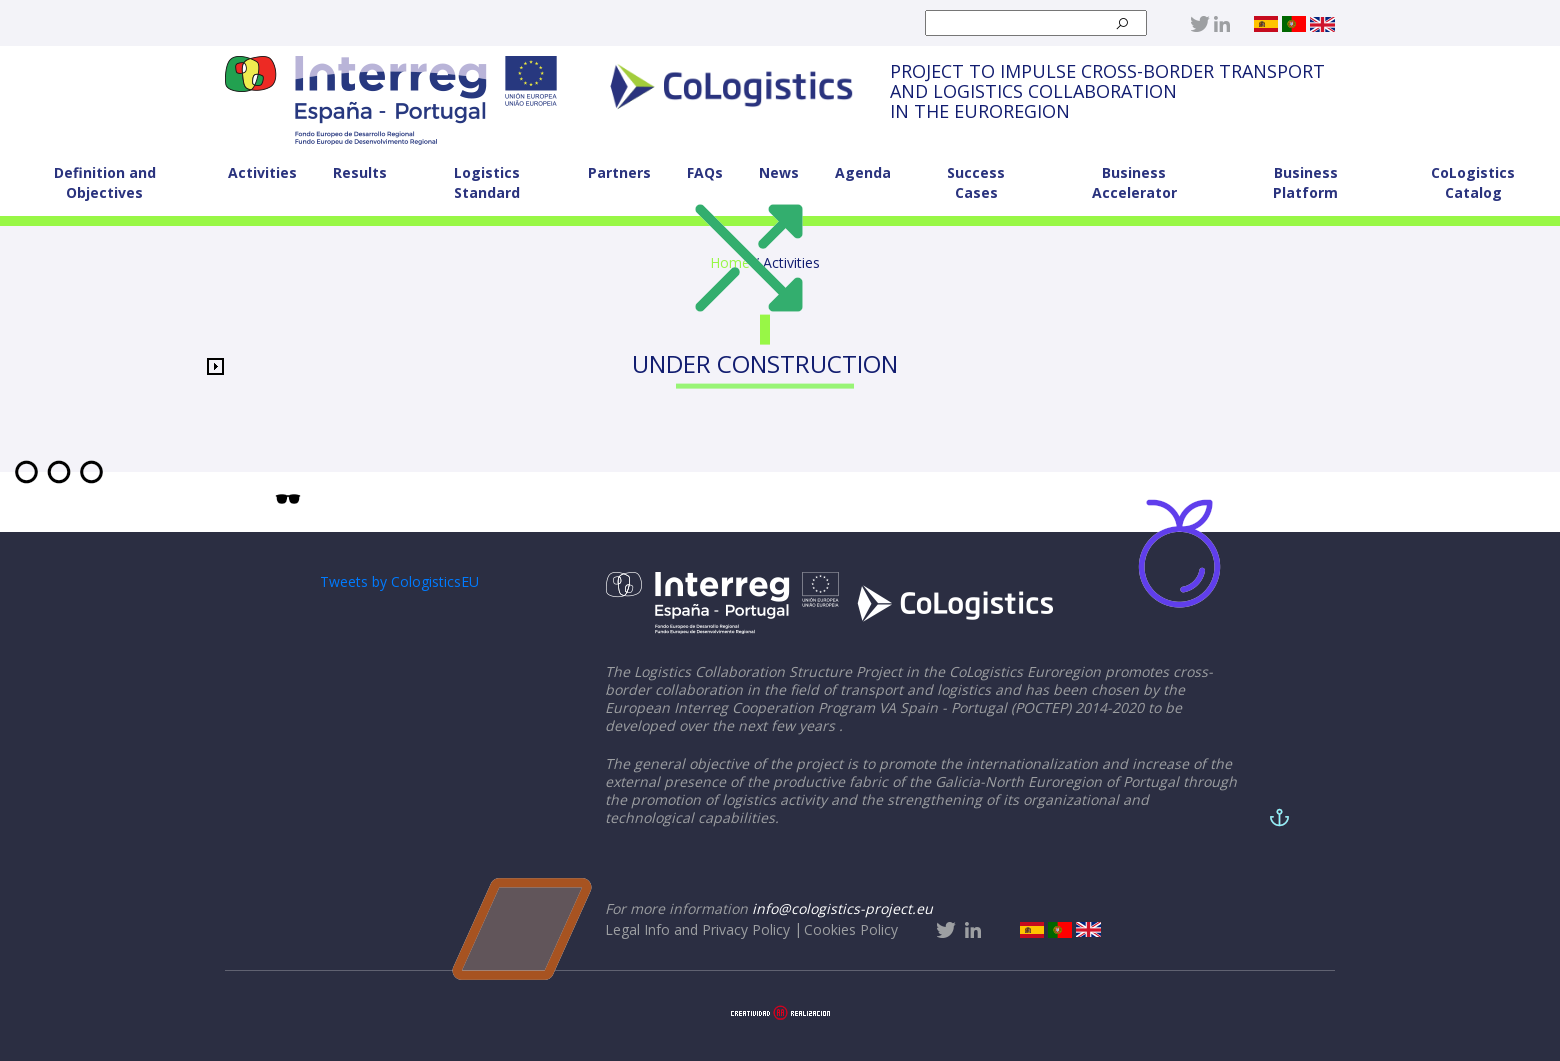  Describe the element at coordinates (215, 366) in the screenshot. I see `start a slideshow presentation` at that location.